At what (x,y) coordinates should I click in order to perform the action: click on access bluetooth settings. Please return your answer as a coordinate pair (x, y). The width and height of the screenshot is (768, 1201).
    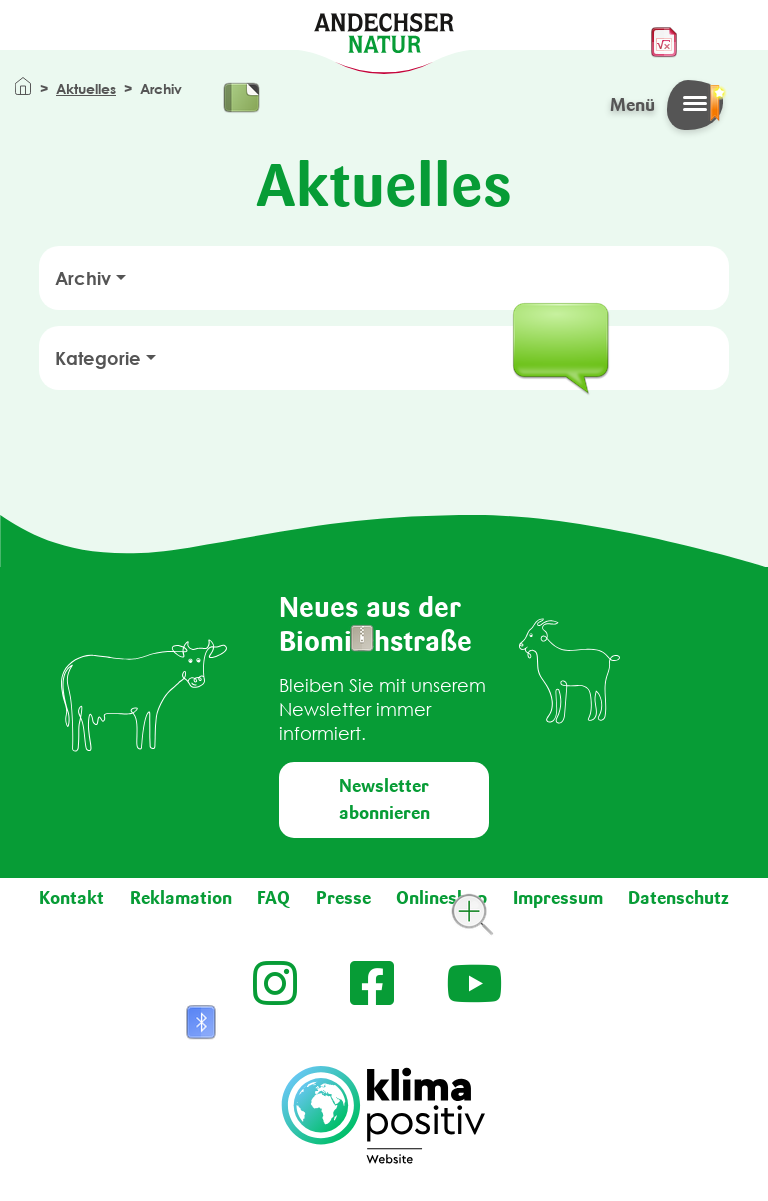
    Looking at the image, I should click on (201, 1022).